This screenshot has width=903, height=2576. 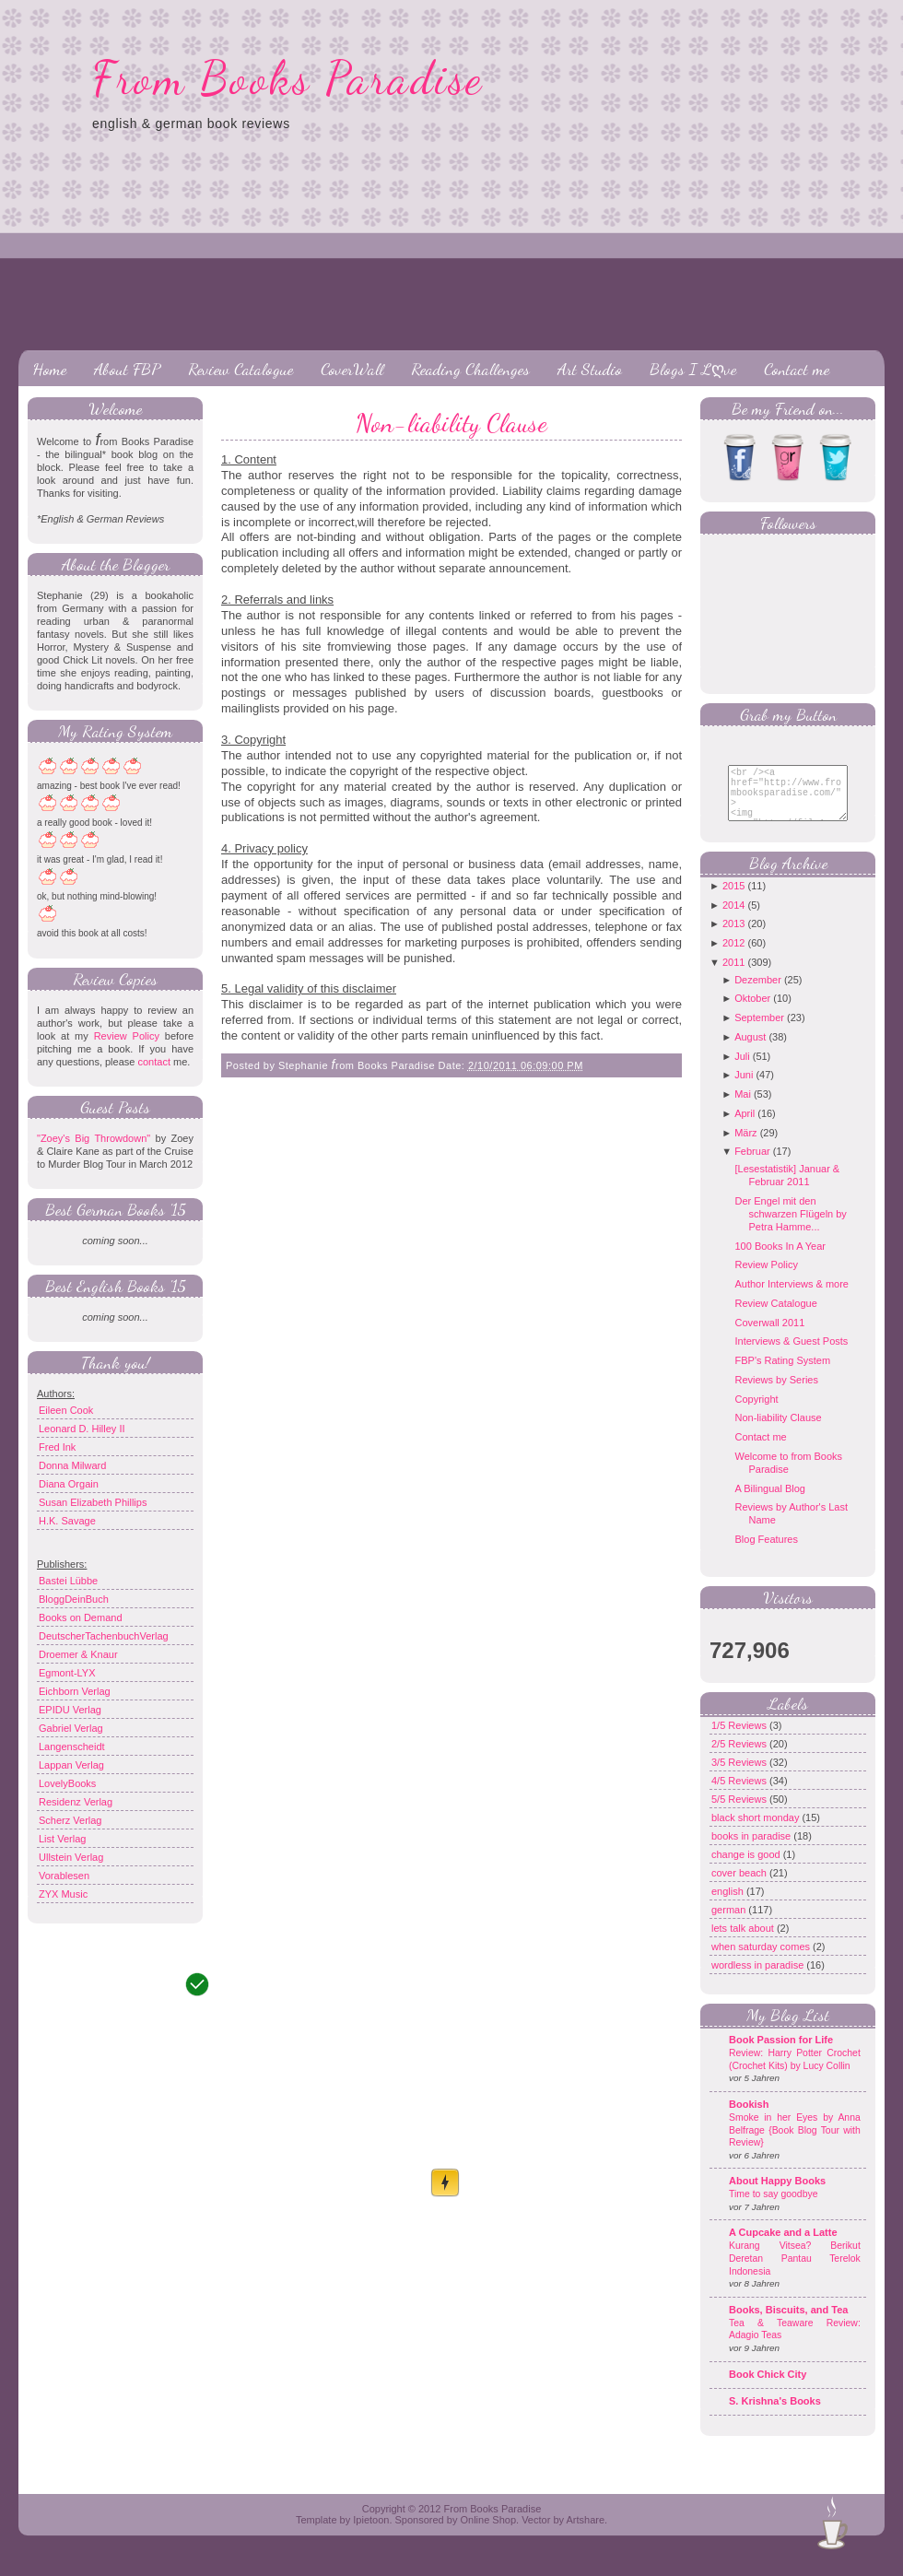 What do you see at coordinates (445, 2182) in the screenshot?
I see `access power and battery settings` at bounding box center [445, 2182].